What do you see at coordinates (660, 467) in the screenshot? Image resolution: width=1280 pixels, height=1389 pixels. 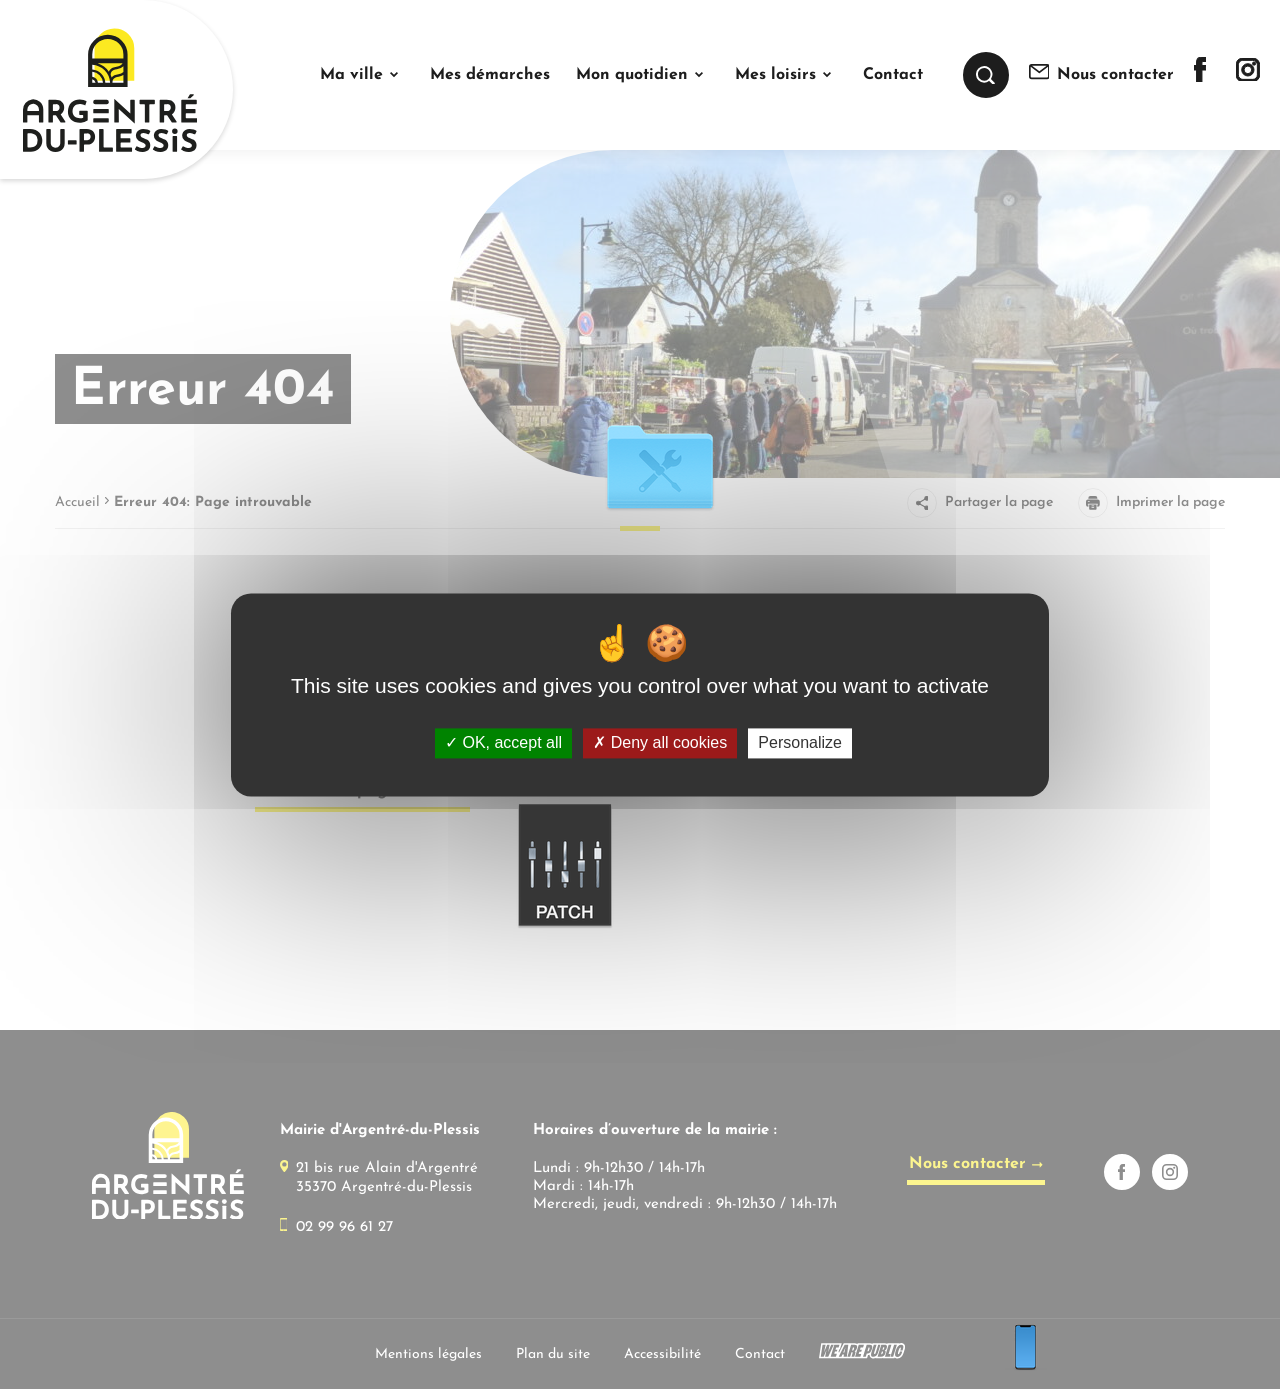 I see `open the utilities folder` at bounding box center [660, 467].